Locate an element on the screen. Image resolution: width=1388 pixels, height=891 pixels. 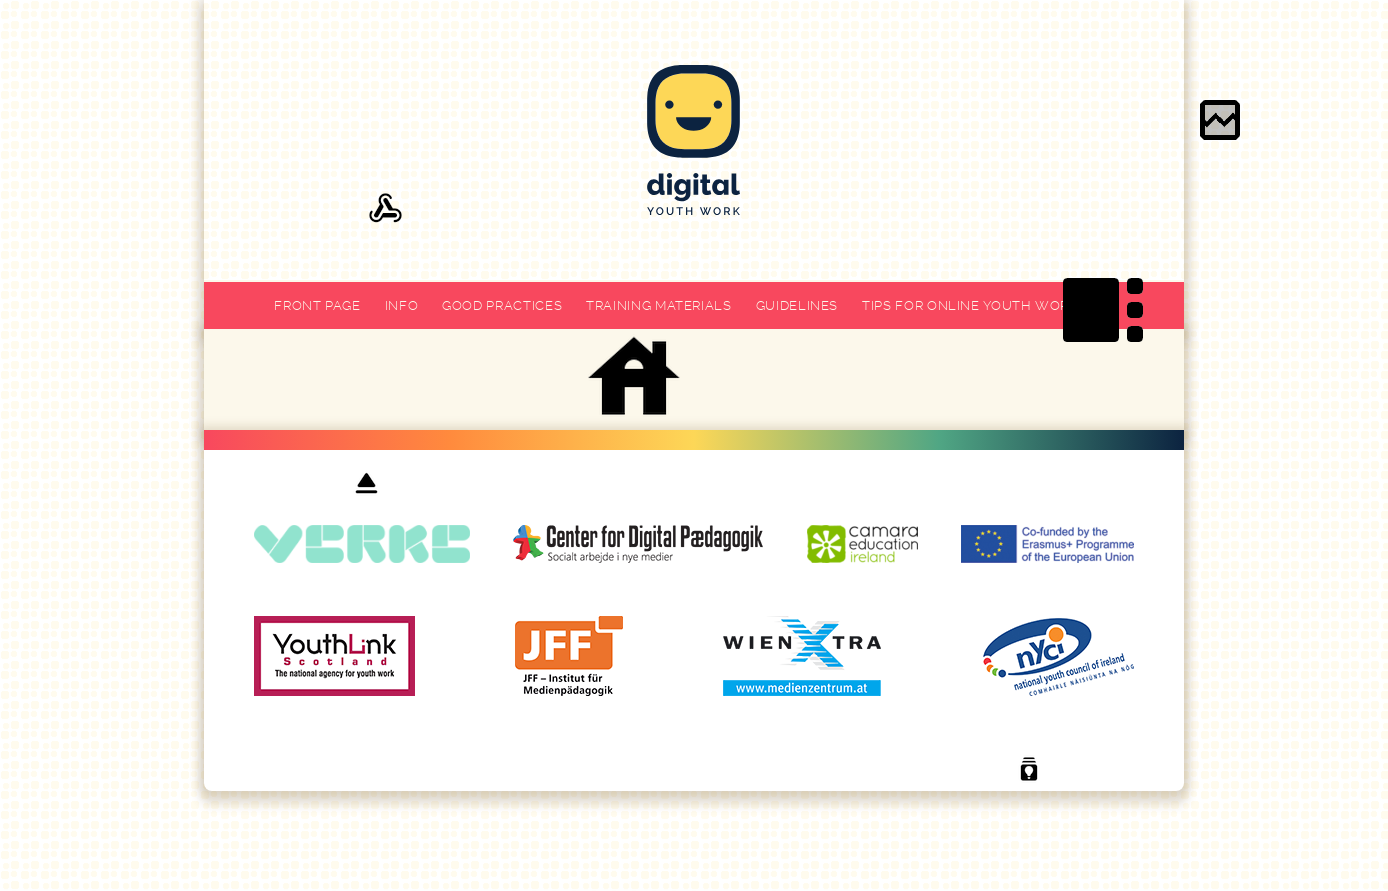
indicates an image failed to load is located at coordinates (1220, 120).